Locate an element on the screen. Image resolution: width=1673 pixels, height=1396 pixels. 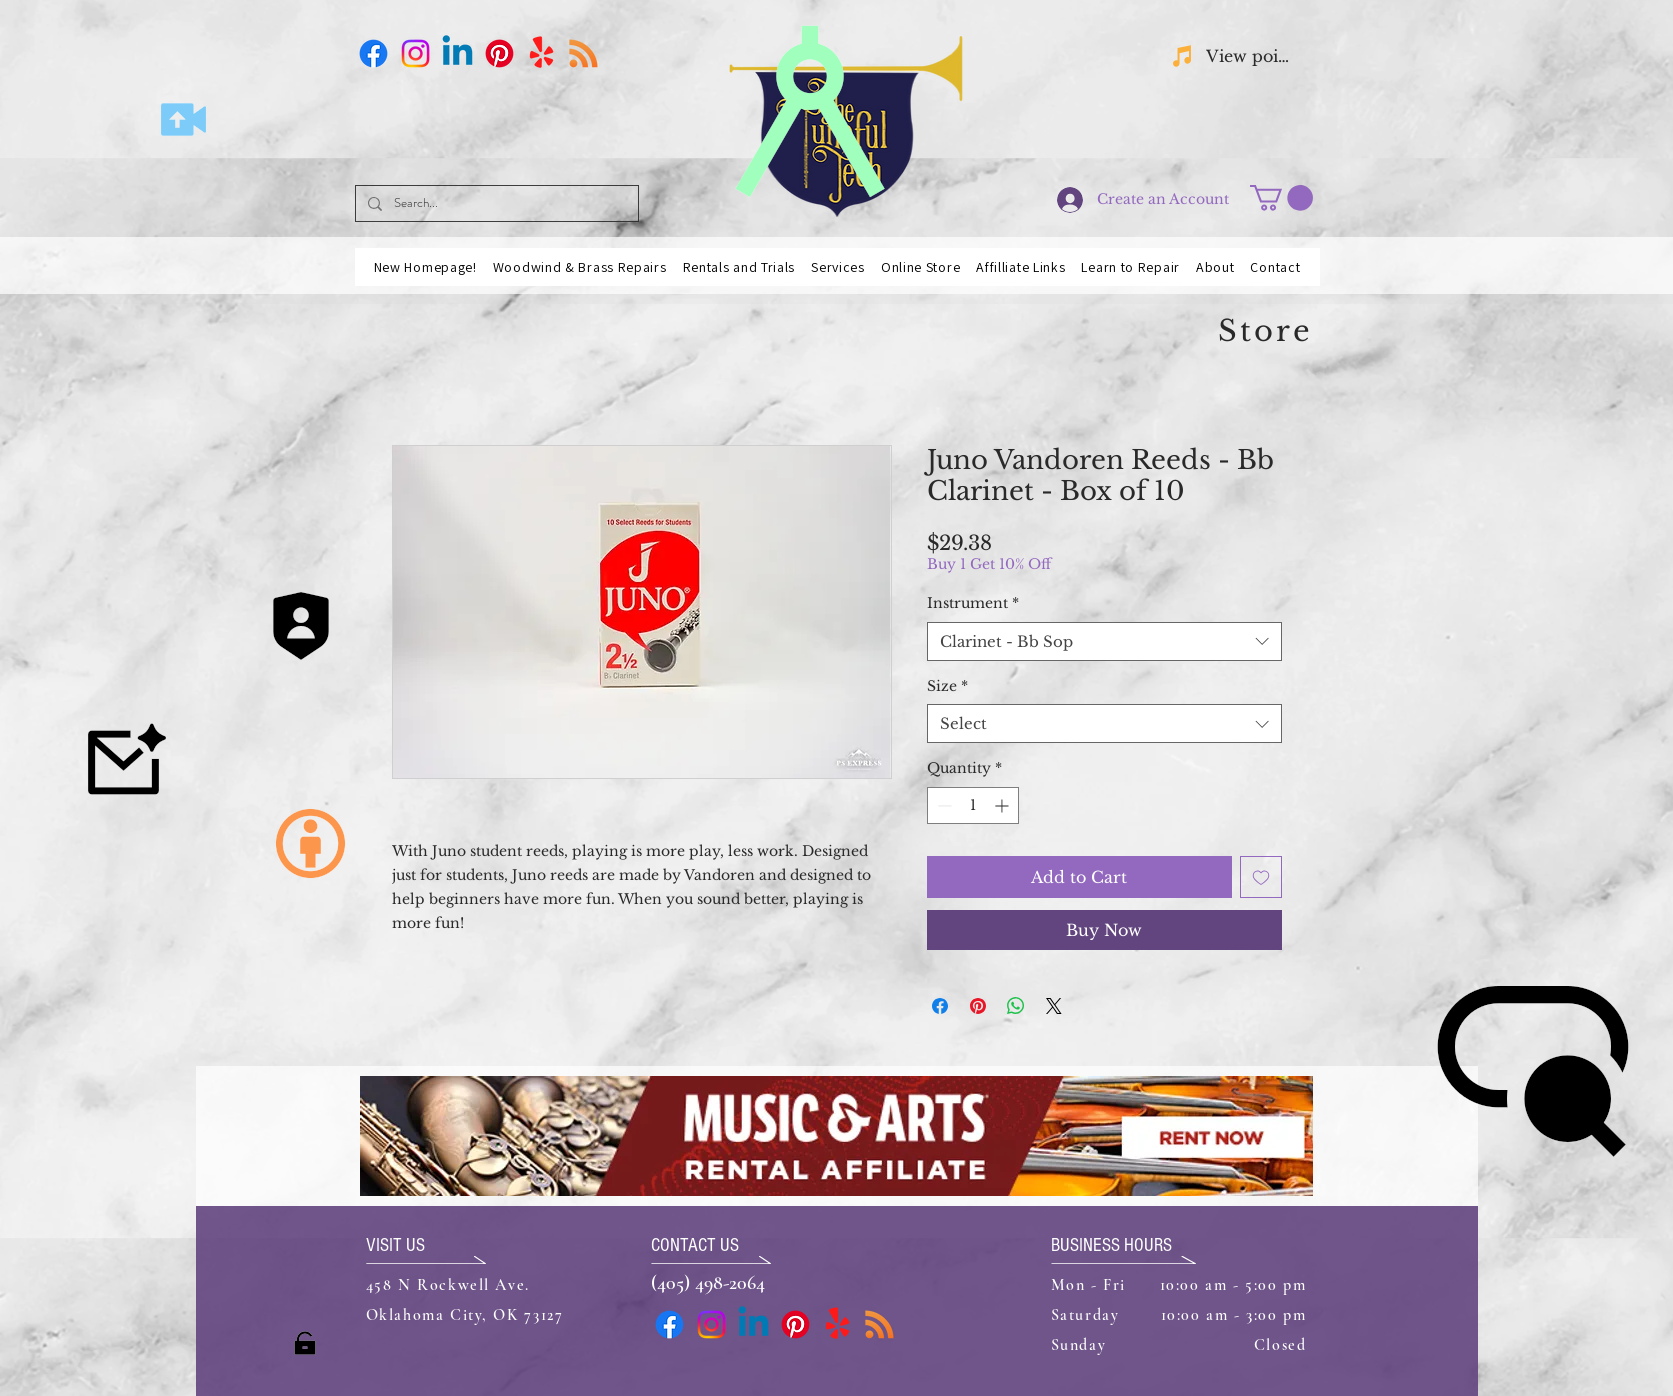
upload a video file is located at coordinates (183, 119).